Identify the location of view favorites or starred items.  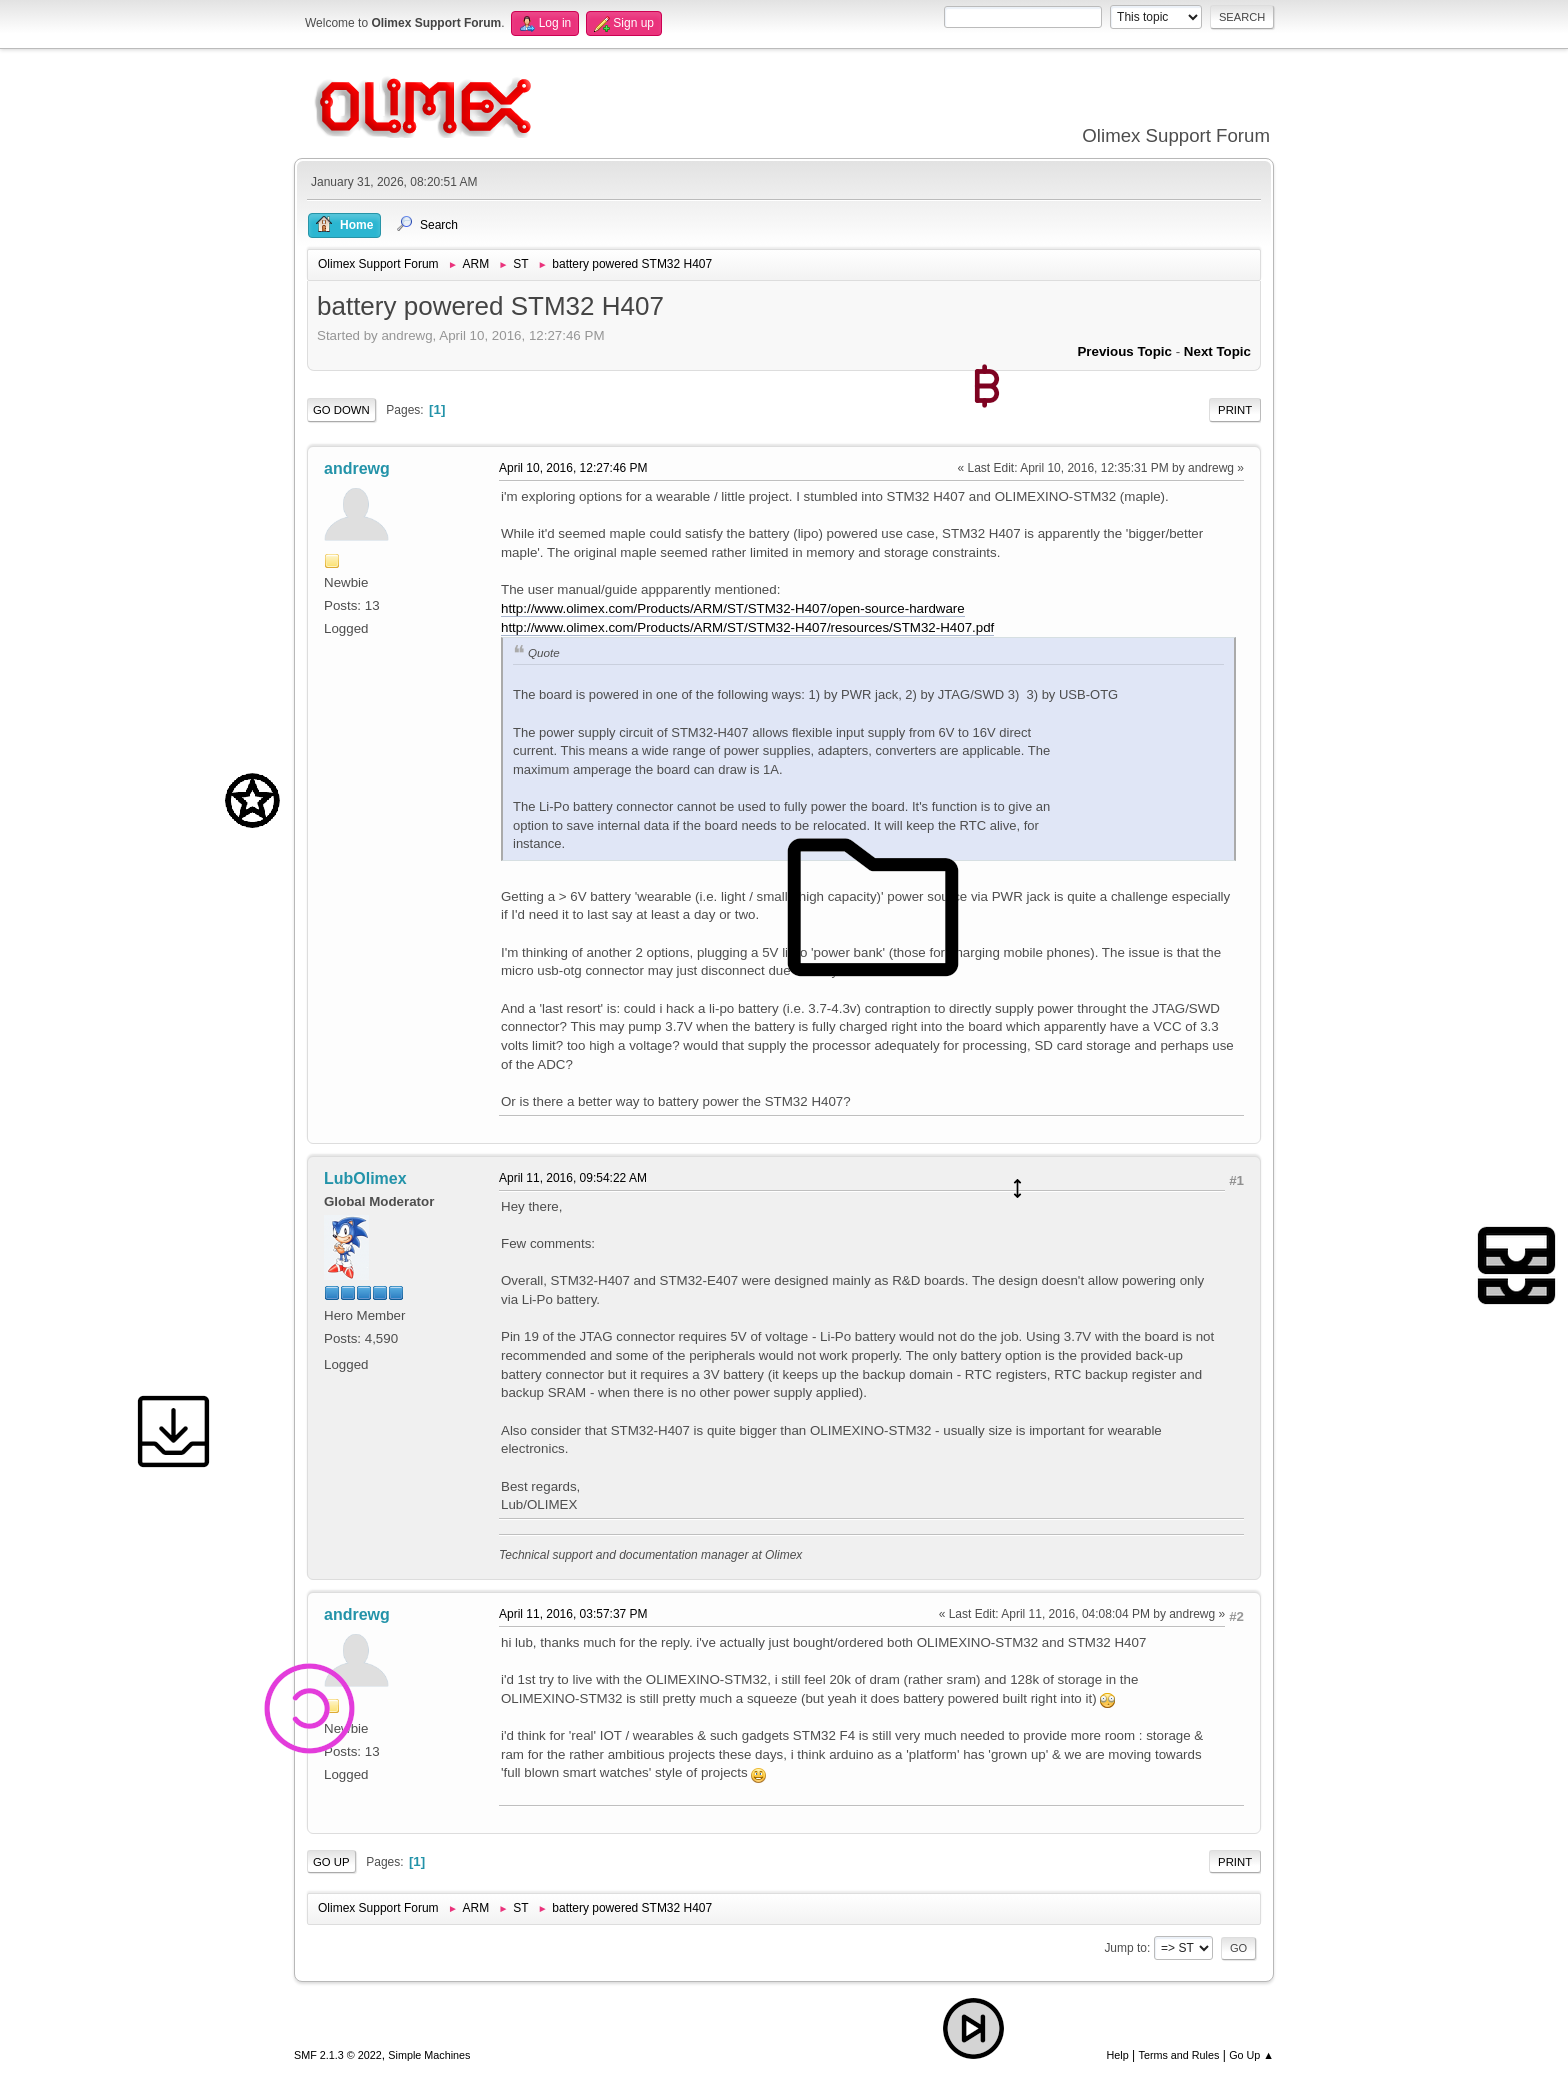
(252, 800).